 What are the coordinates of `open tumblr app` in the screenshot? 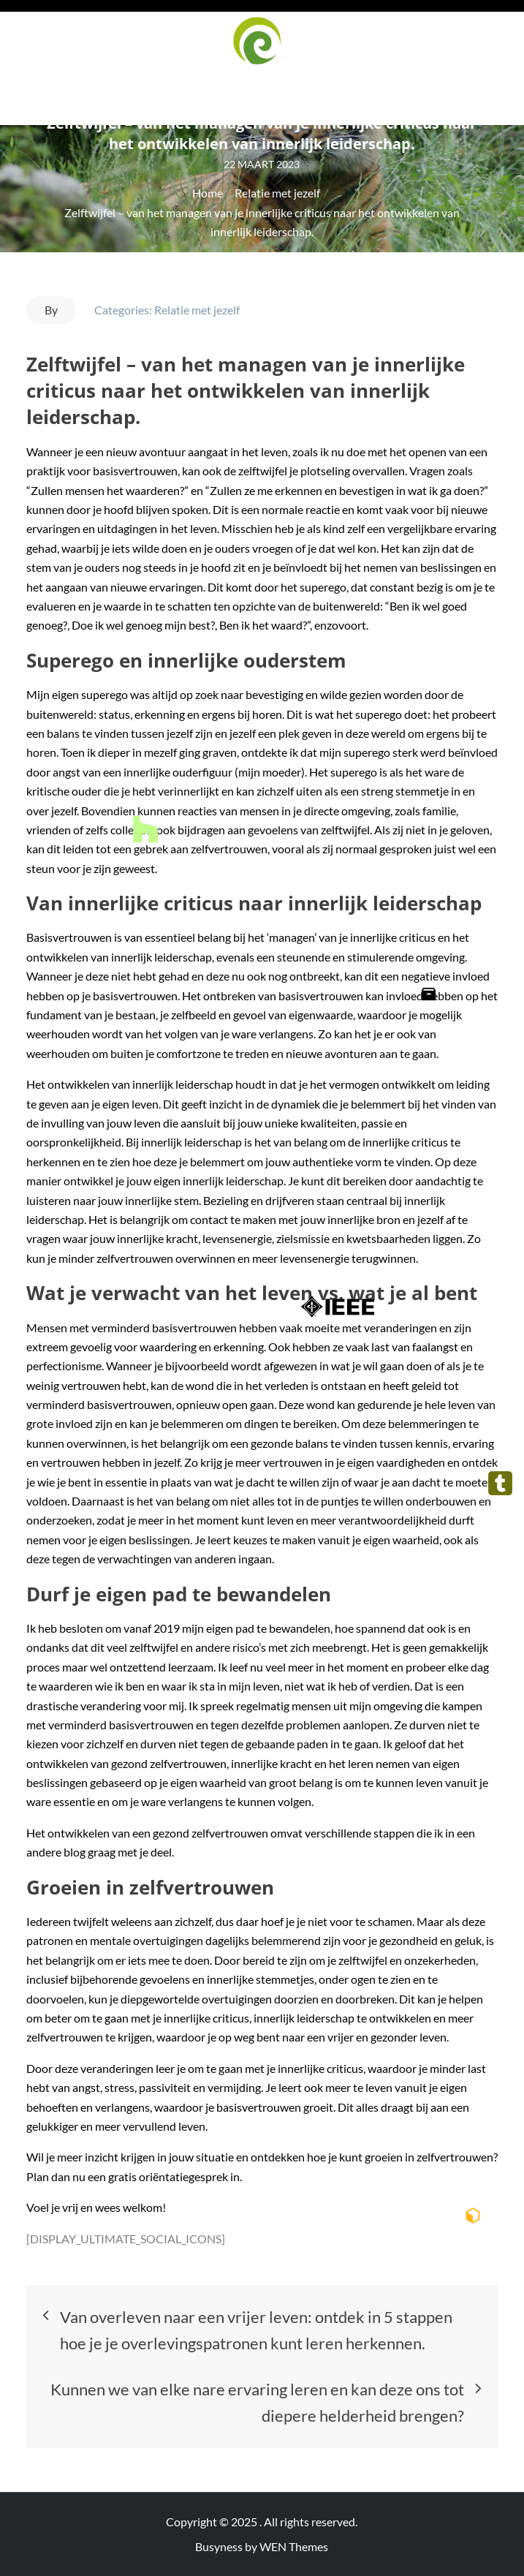 It's located at (500, 1483).